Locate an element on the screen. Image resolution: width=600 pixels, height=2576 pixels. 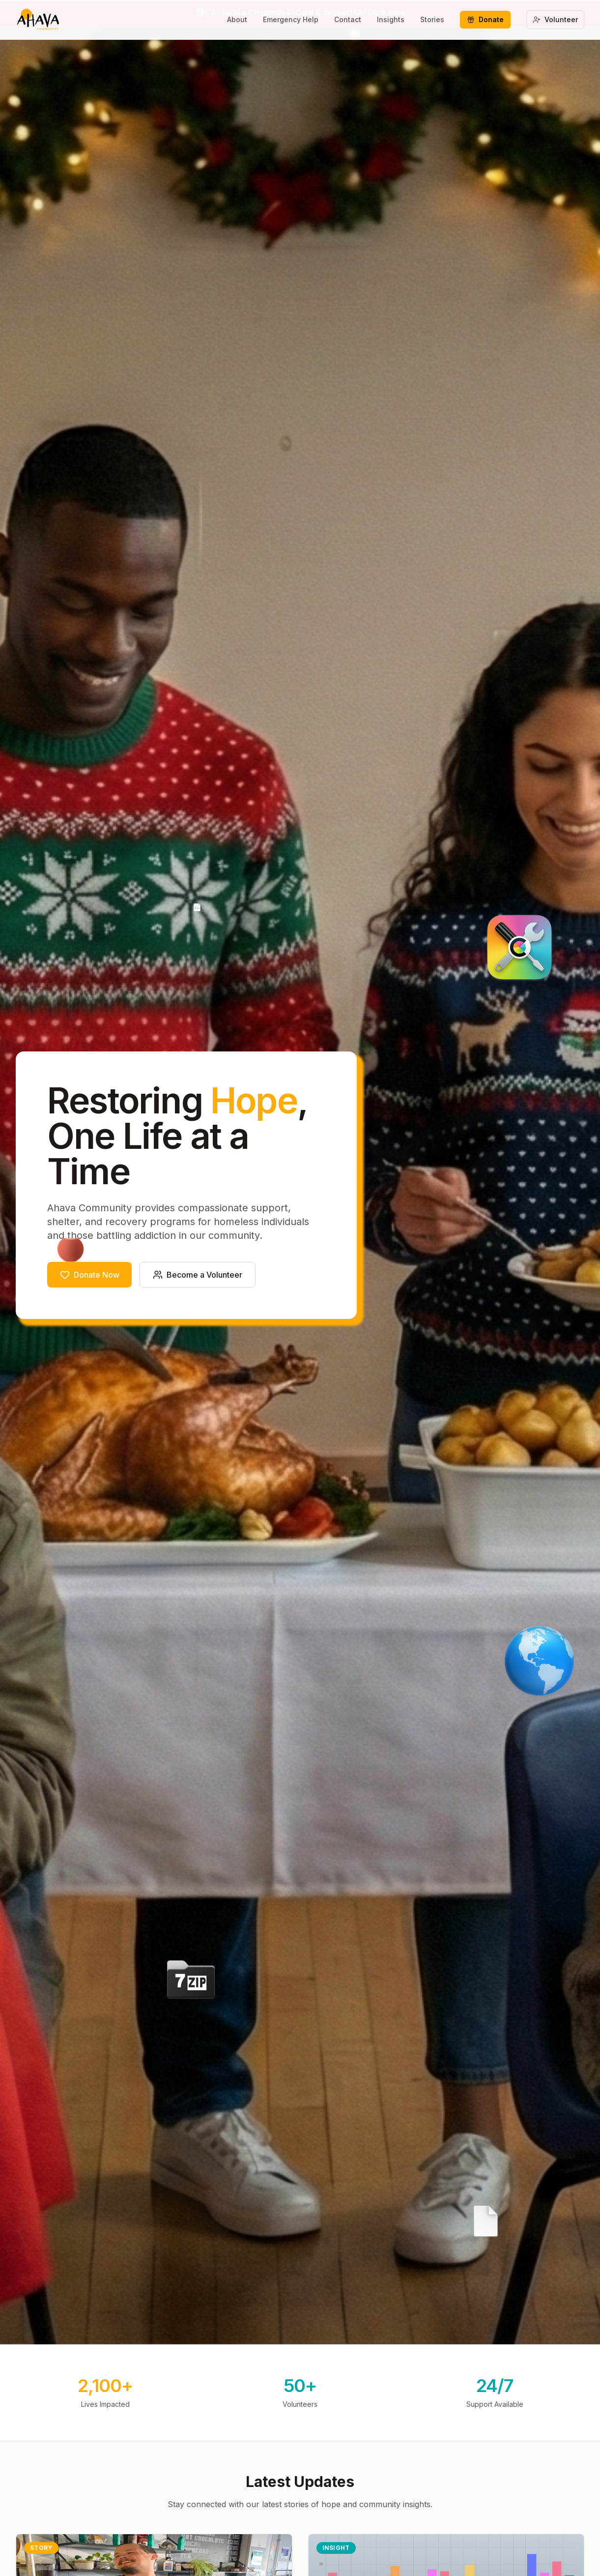
a C++ source code file is located at coordinates (197, 907).